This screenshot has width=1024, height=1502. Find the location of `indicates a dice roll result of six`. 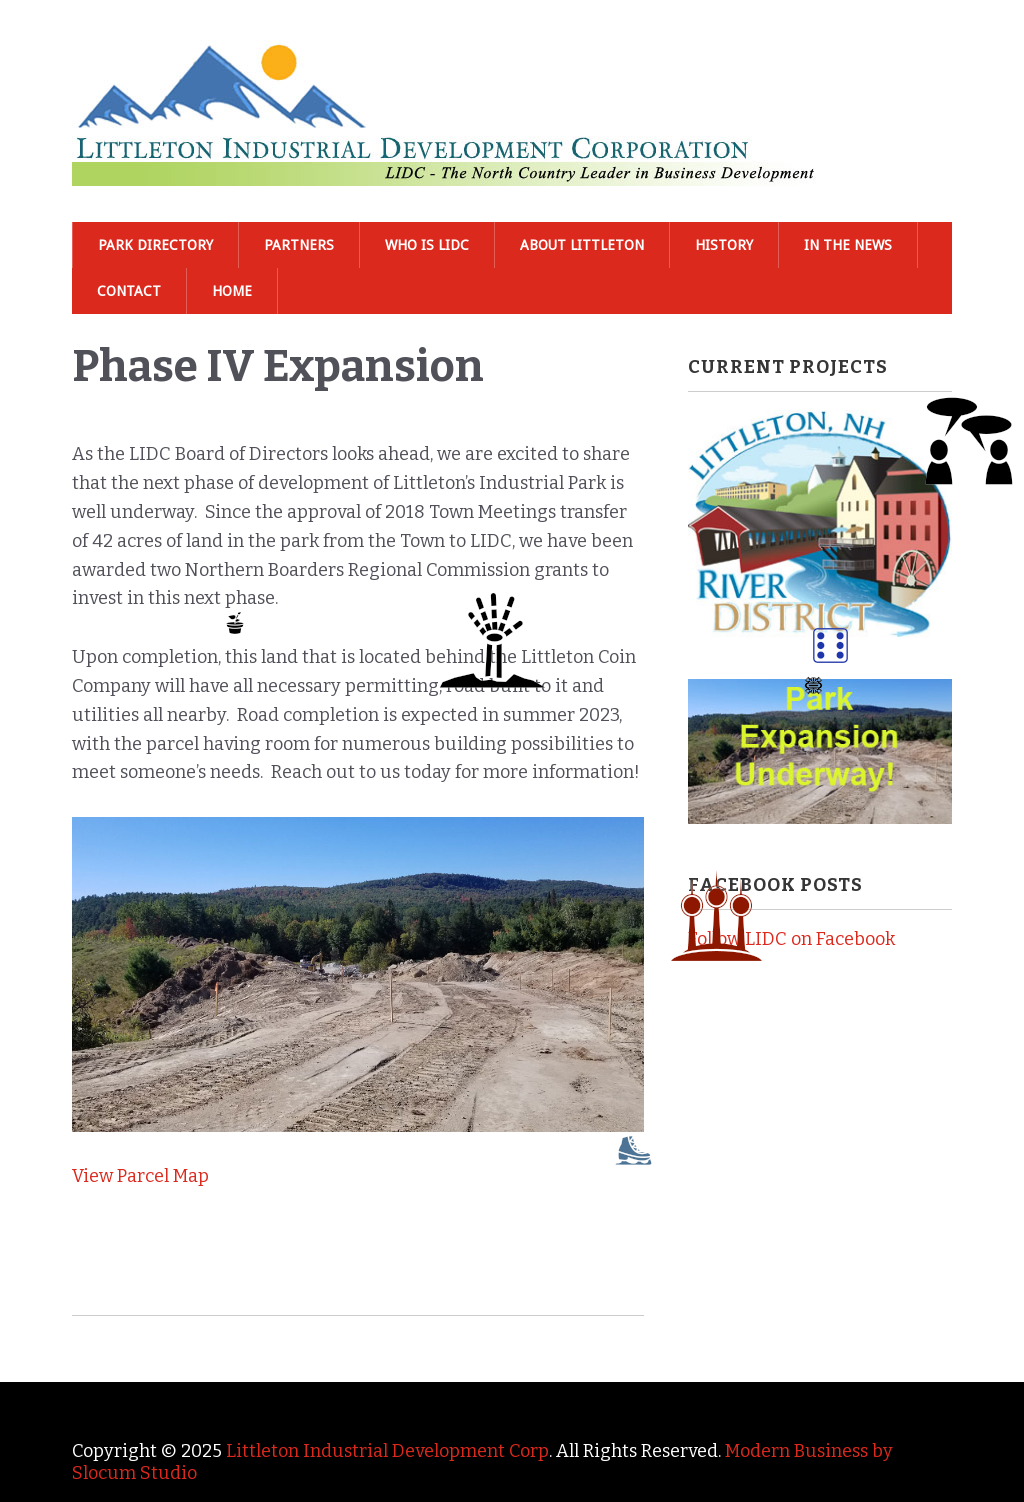

indicates a dice roll result of six is located at coordinates (830, 645).